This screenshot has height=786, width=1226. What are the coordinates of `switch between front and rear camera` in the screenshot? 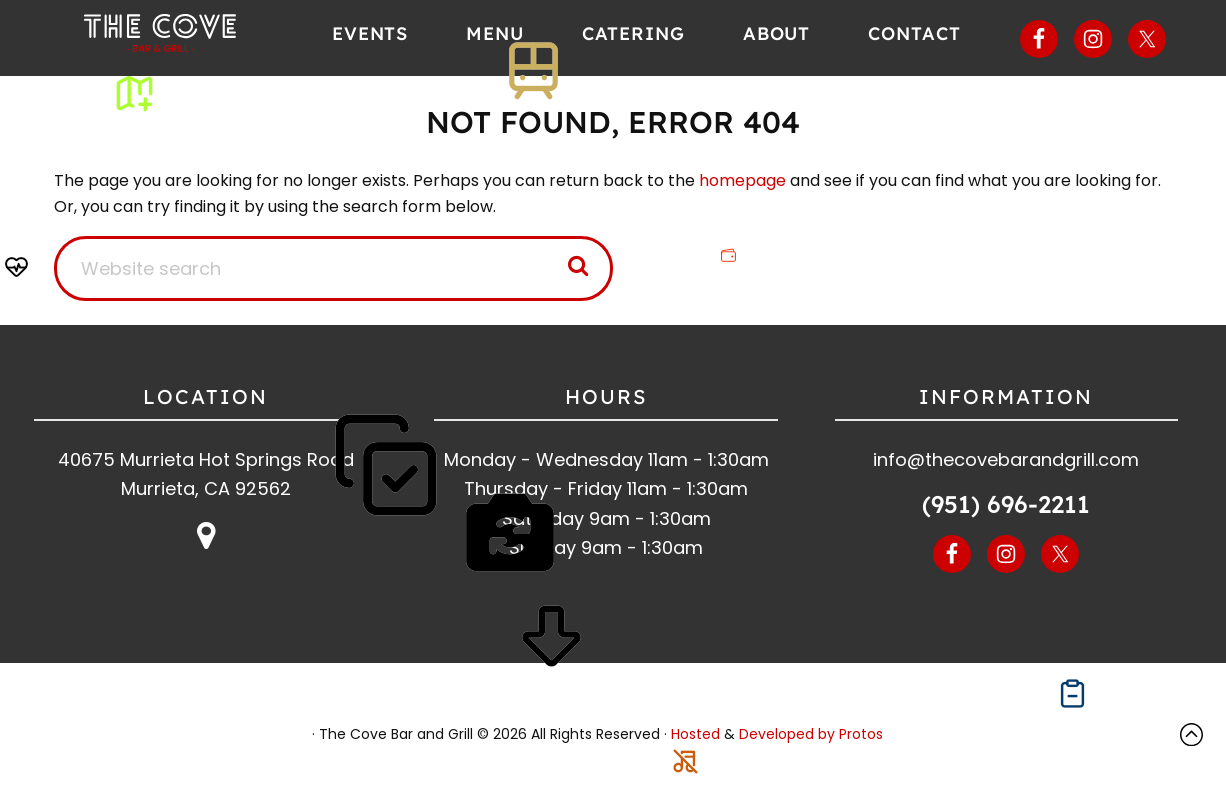 It's located at (510, 534).